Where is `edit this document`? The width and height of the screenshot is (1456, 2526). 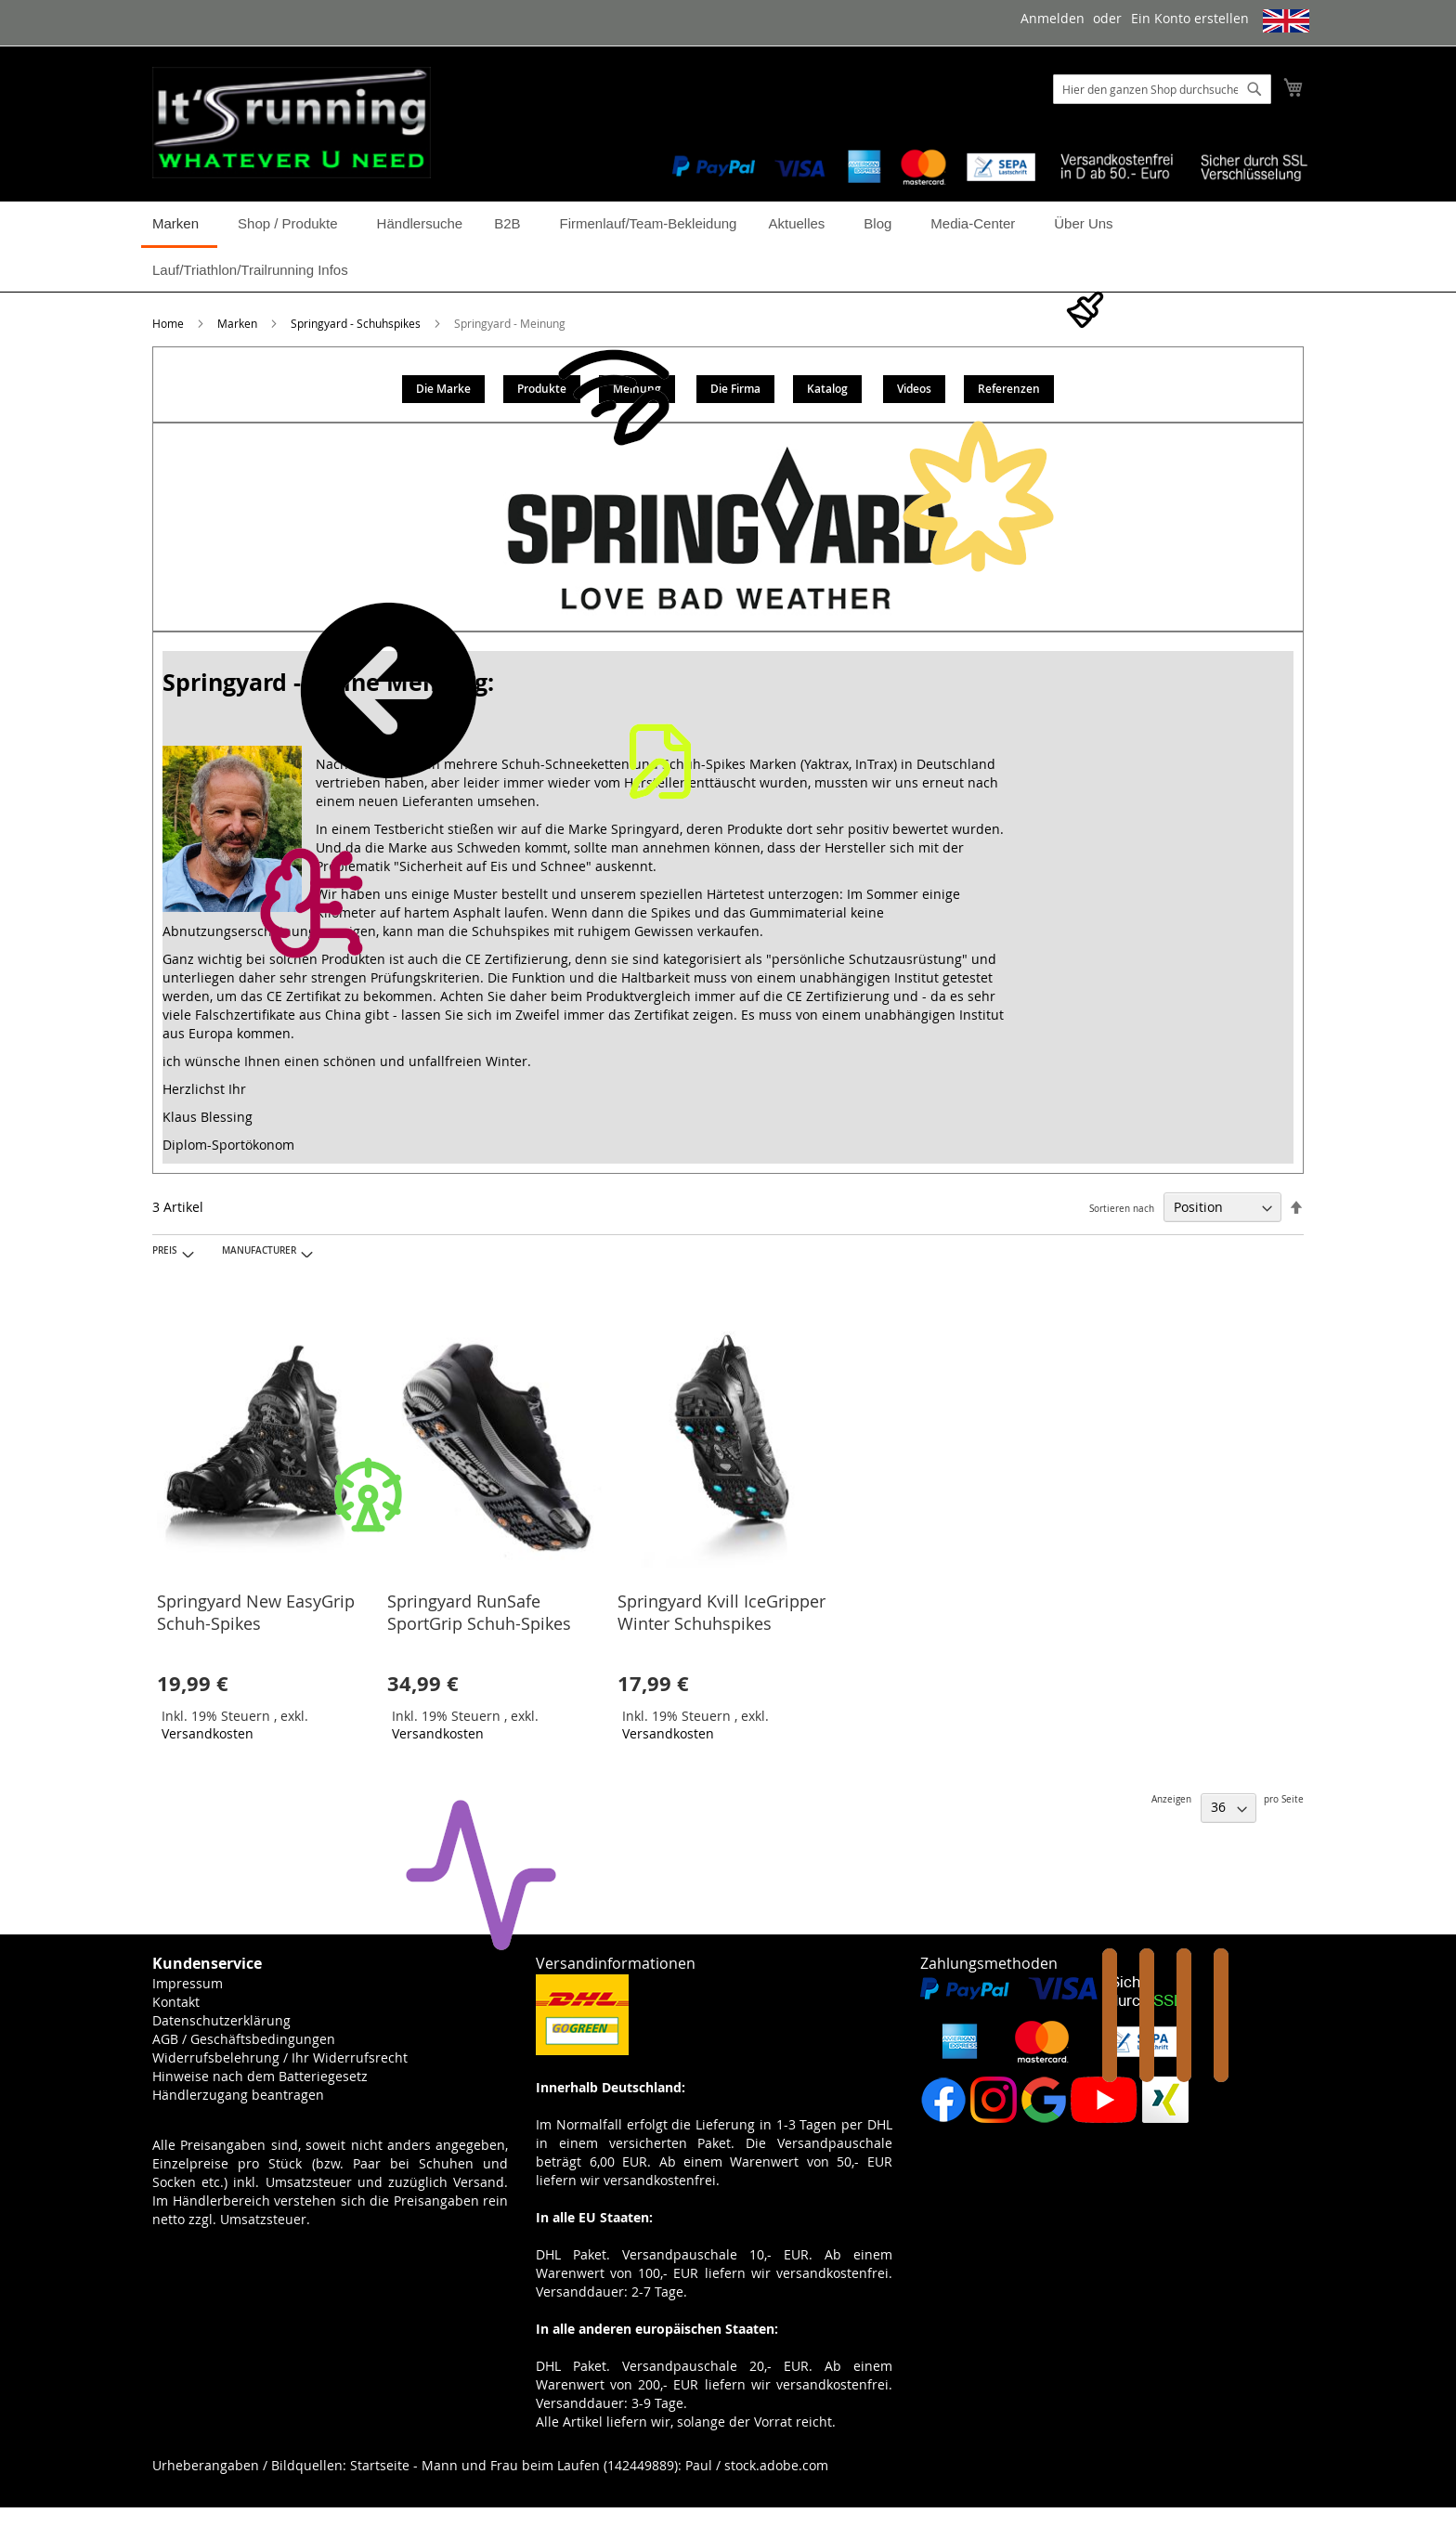 edit this document is located at coordinates (660, 762).